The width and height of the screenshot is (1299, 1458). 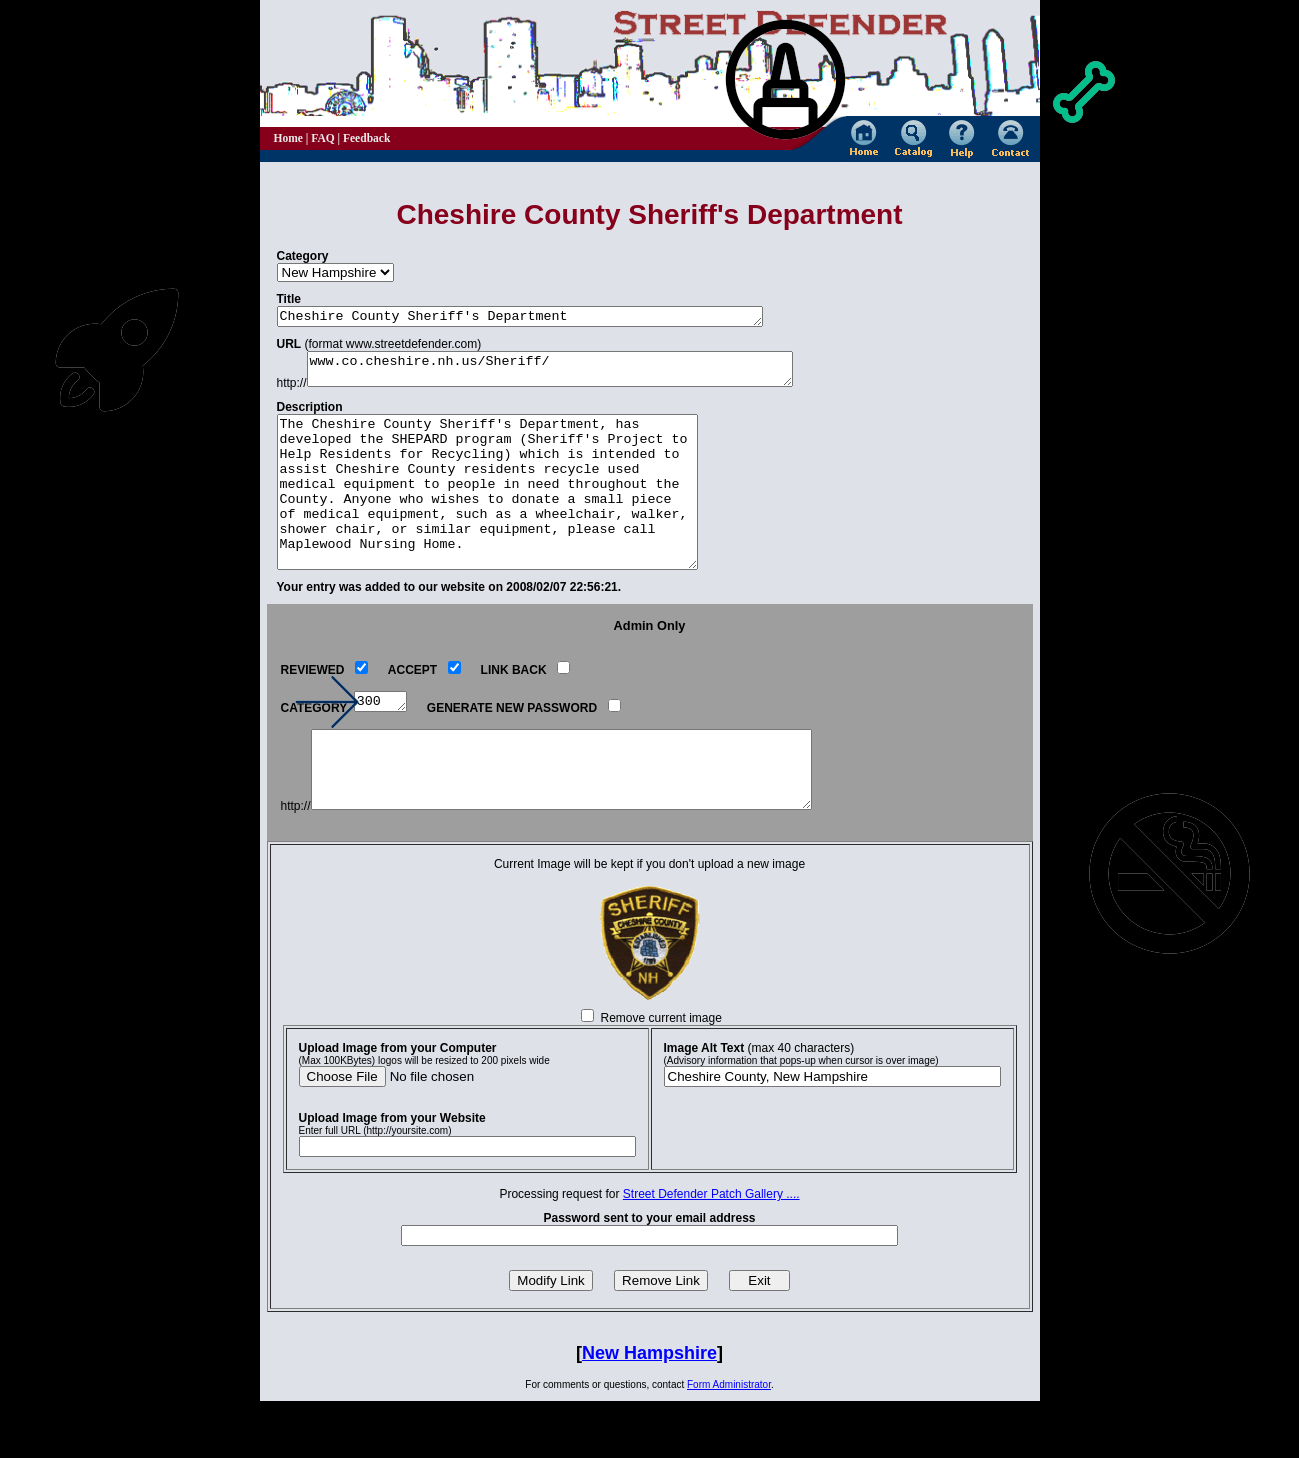 What do you see at coordinates (117, 350) in the screenshot?
I see `launch or deploy a project` at bounding box center [117, 350].